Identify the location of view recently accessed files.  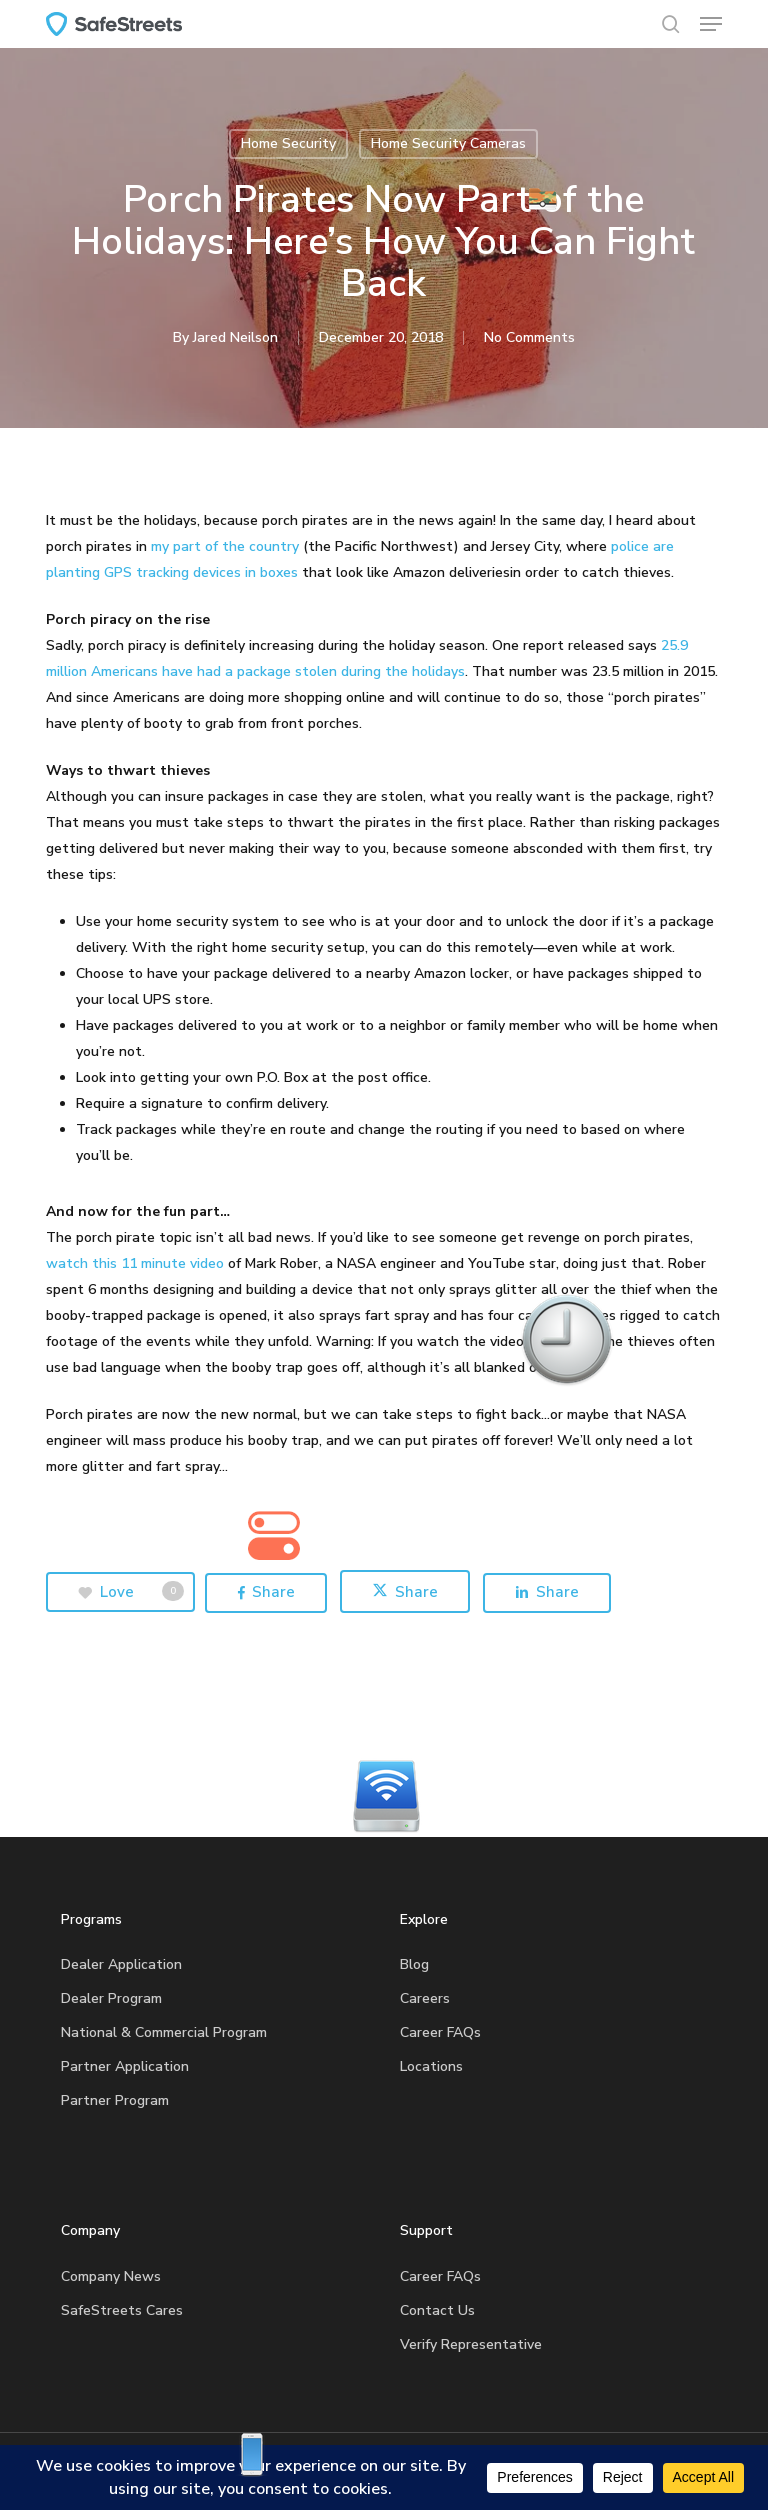
(567, 1339).